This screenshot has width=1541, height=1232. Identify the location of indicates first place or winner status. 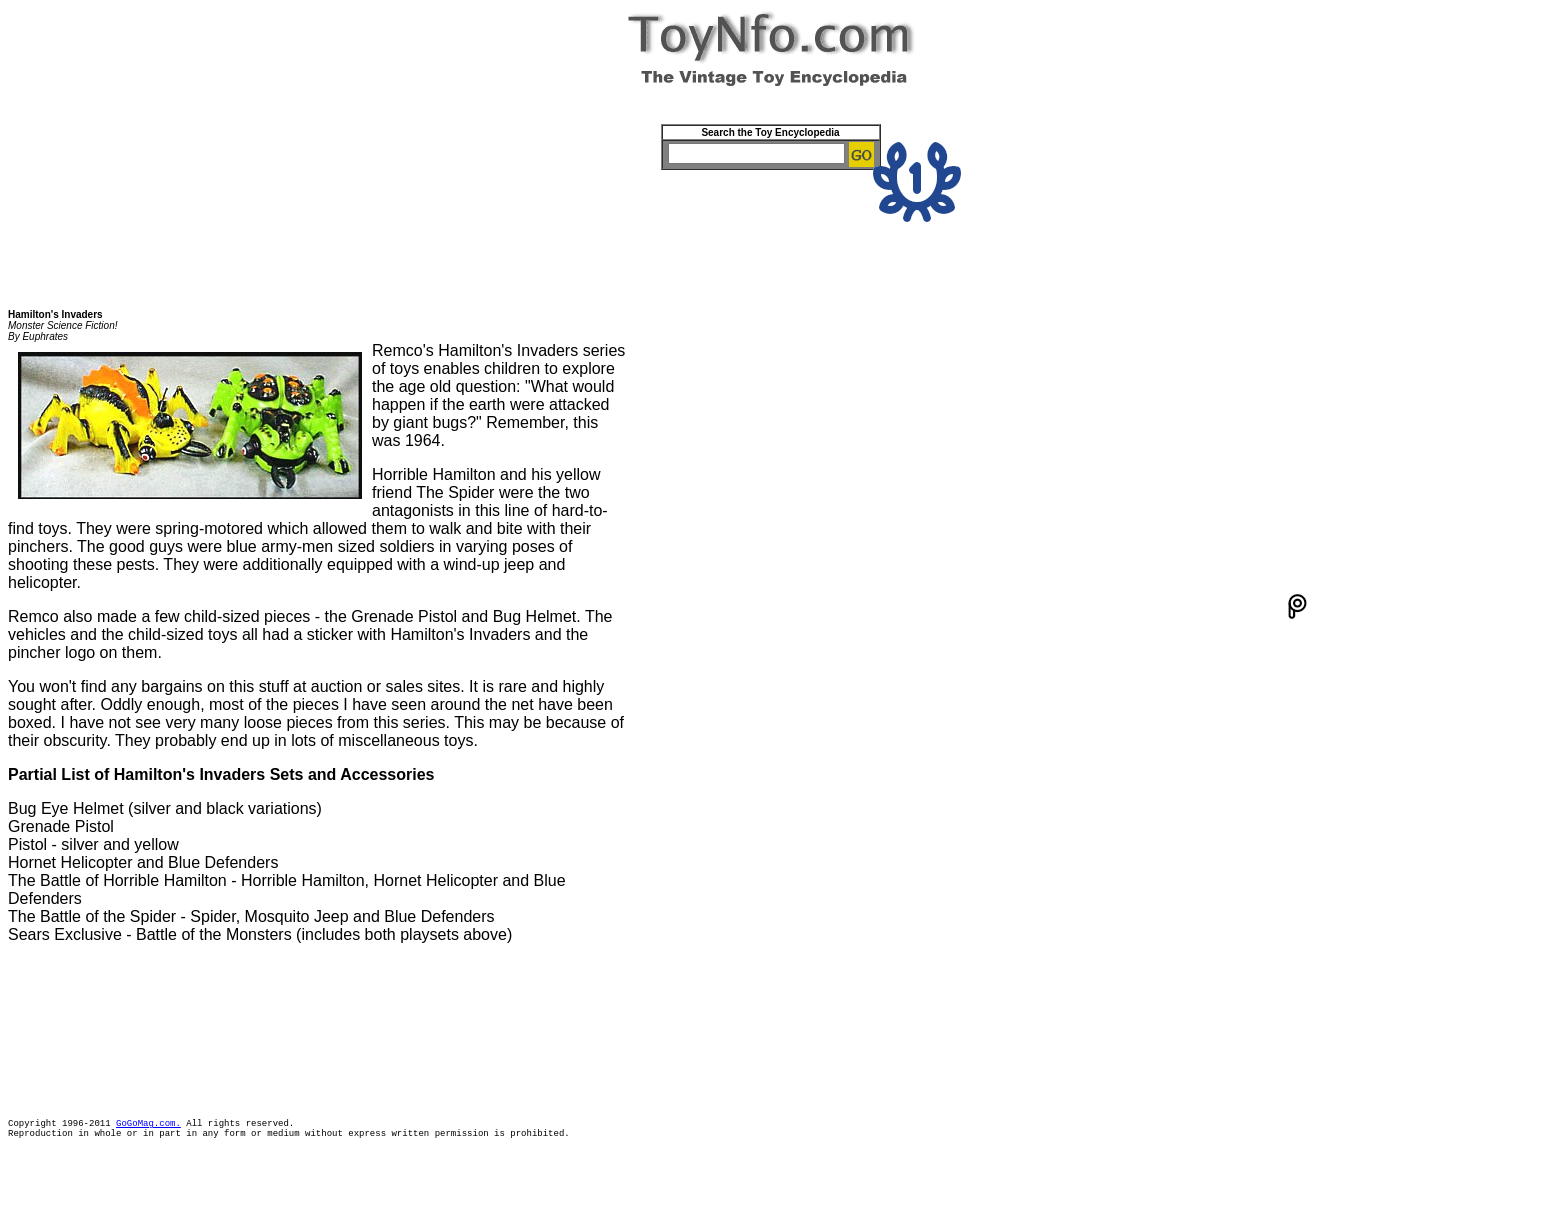
(917, 182).